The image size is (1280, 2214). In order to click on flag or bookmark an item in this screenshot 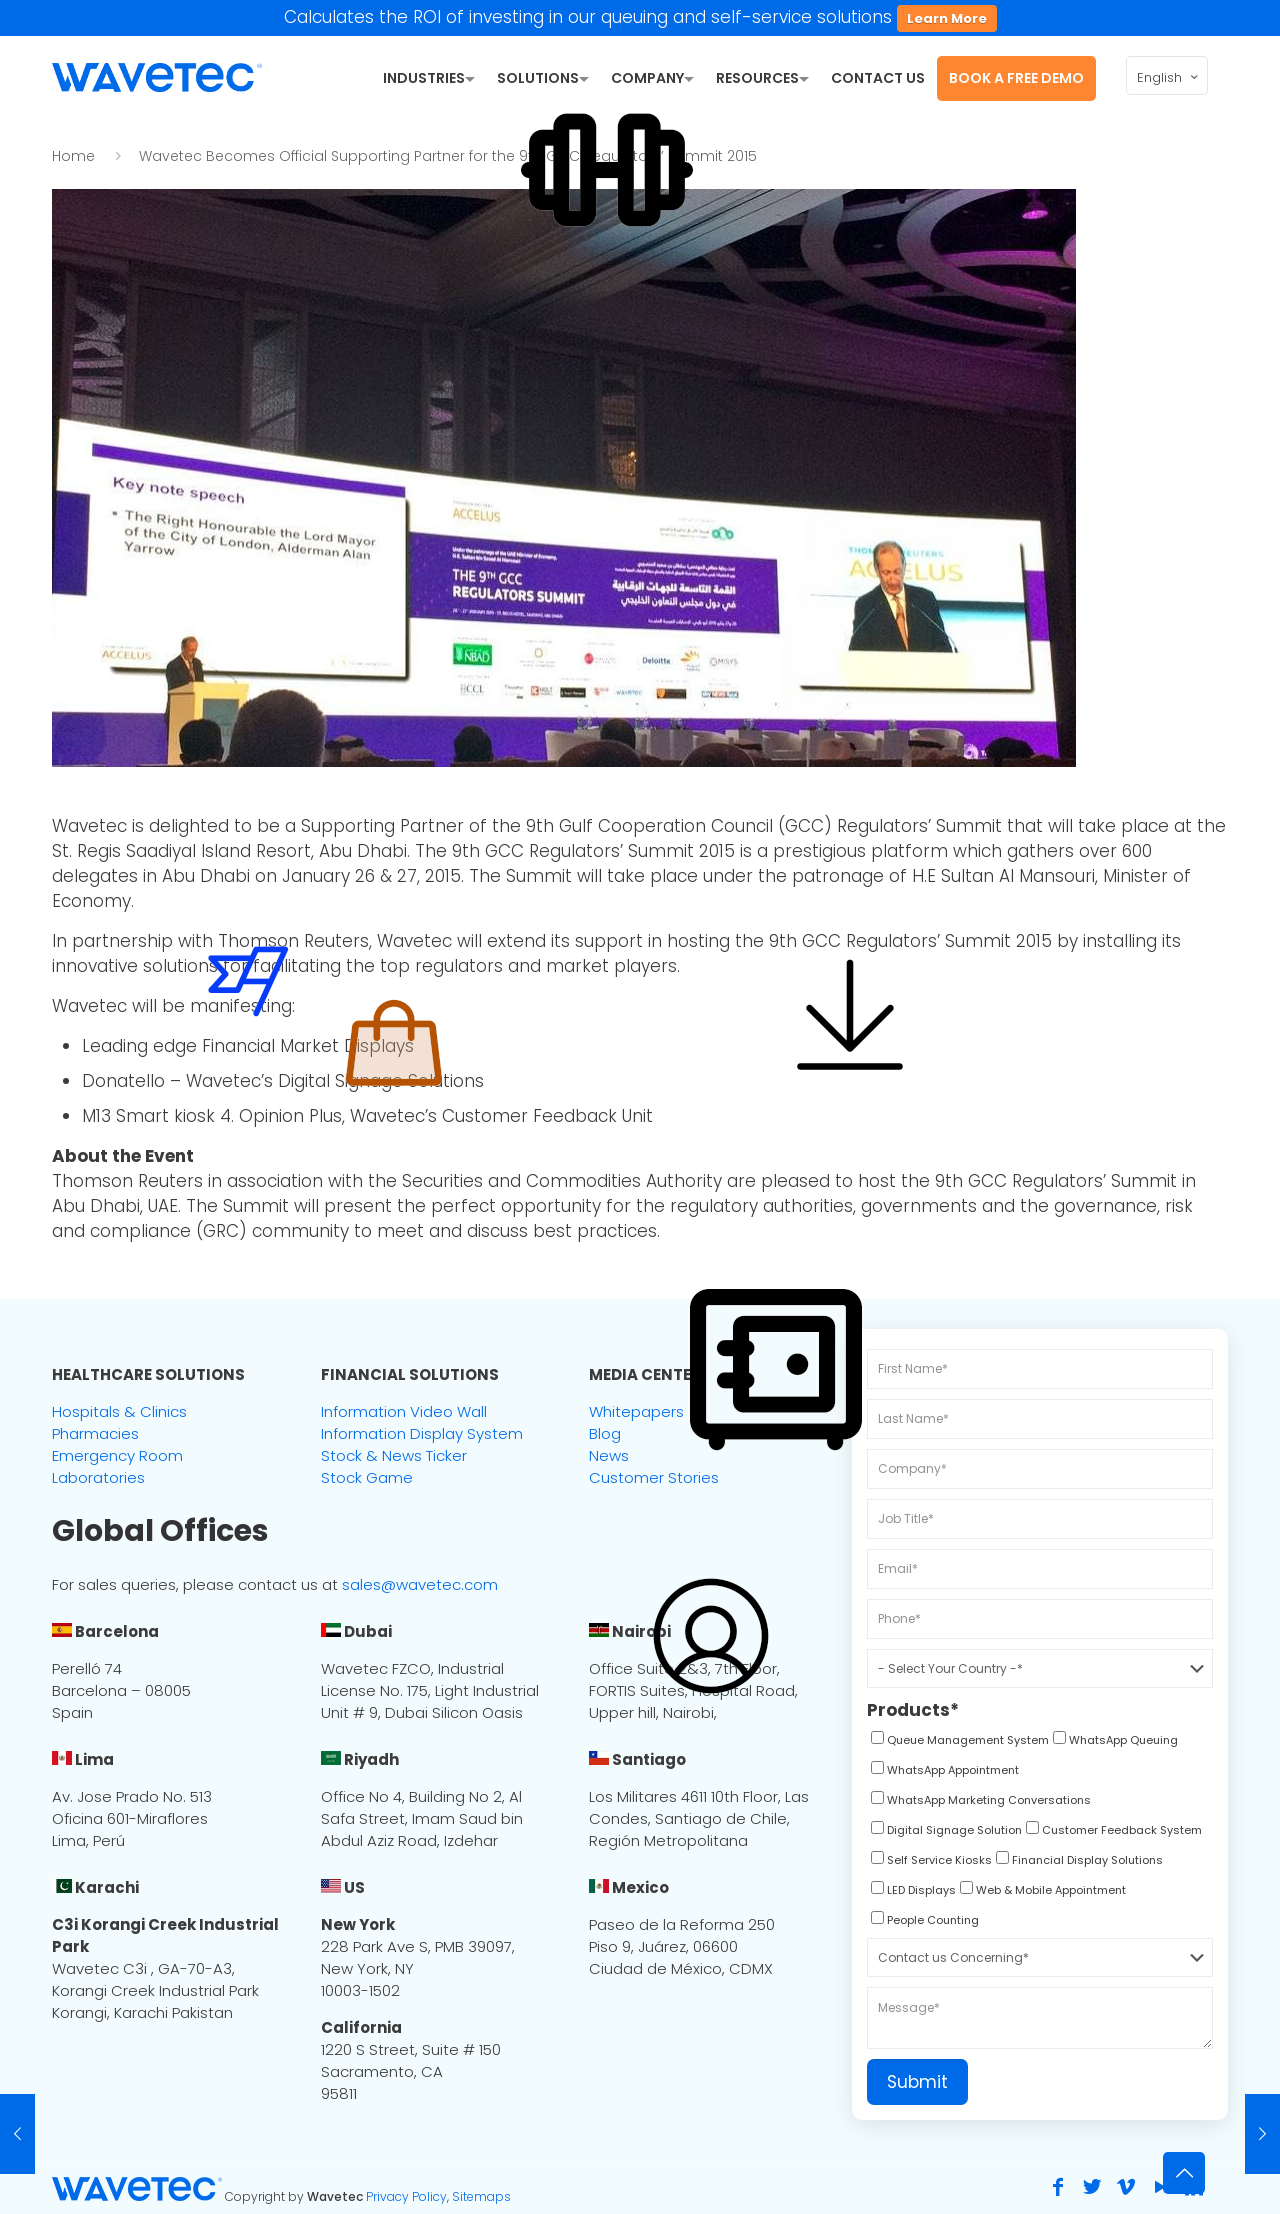, I will do `click(247, 978)`.